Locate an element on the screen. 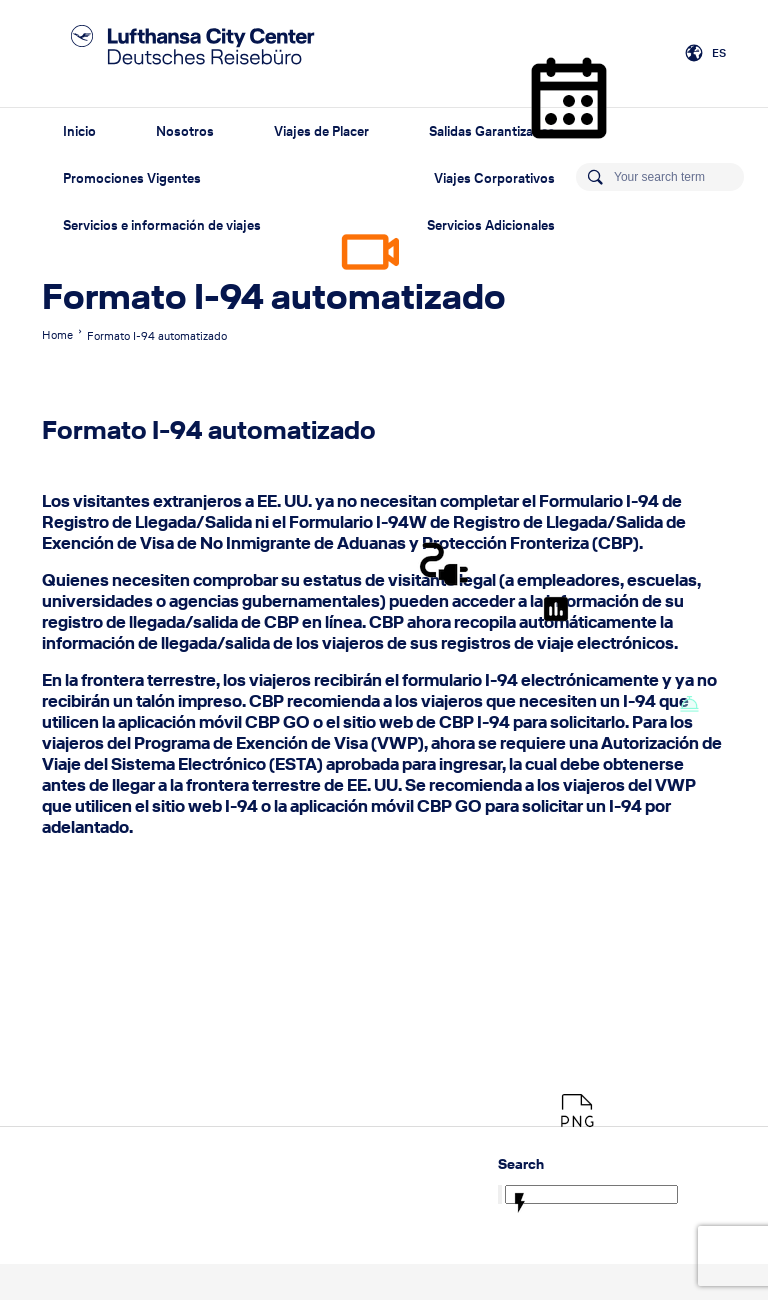 Image resolution: width=768 pixels, height=1300 pixels. find nearby electrical or charging services is located at coordinates (444, 564).